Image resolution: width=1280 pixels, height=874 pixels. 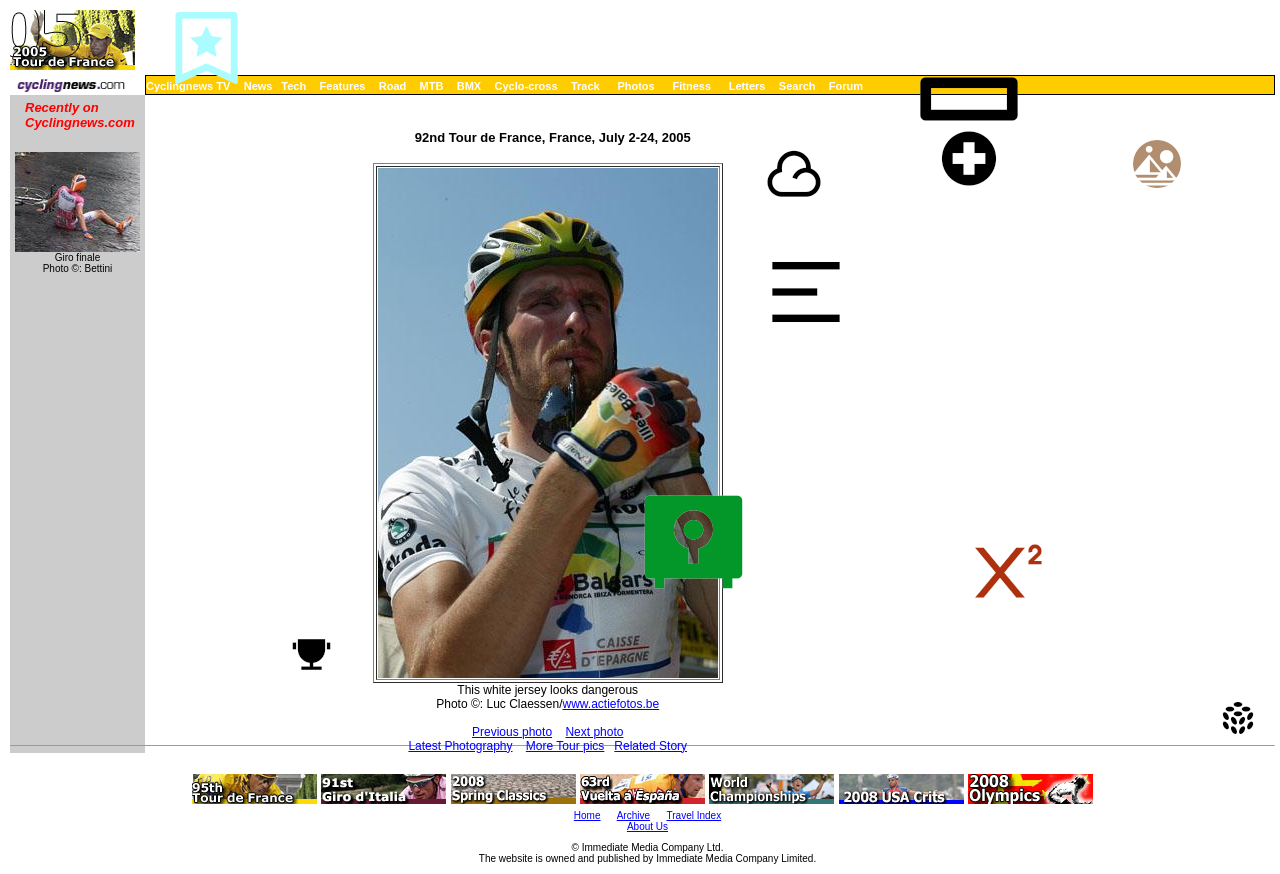 I want to click on open decentraland metaverse platform, so click(x=1157, y=164).